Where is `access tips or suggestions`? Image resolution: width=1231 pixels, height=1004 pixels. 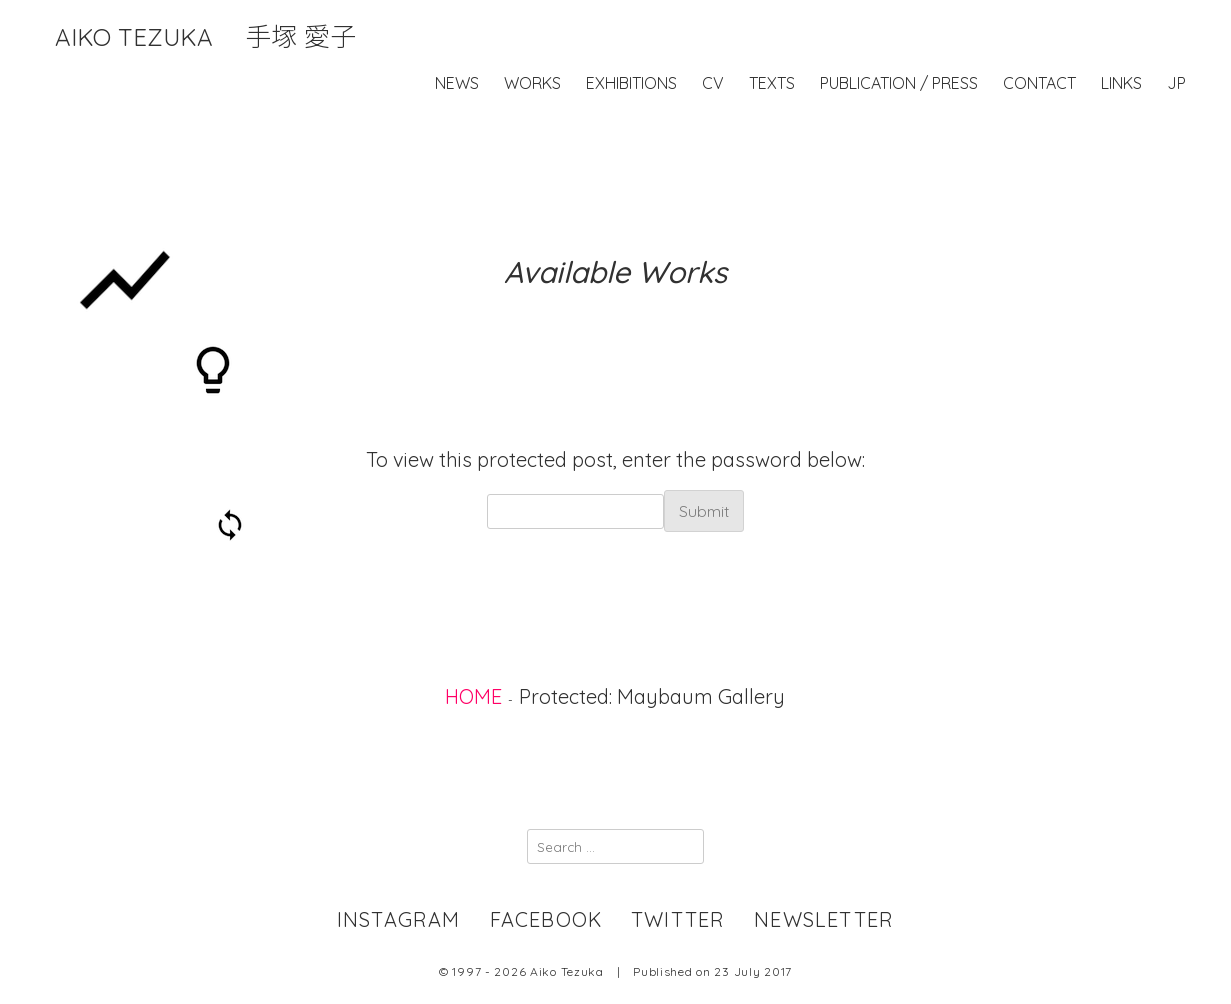
access tips or suggestions is located at coordinates (213, 370).